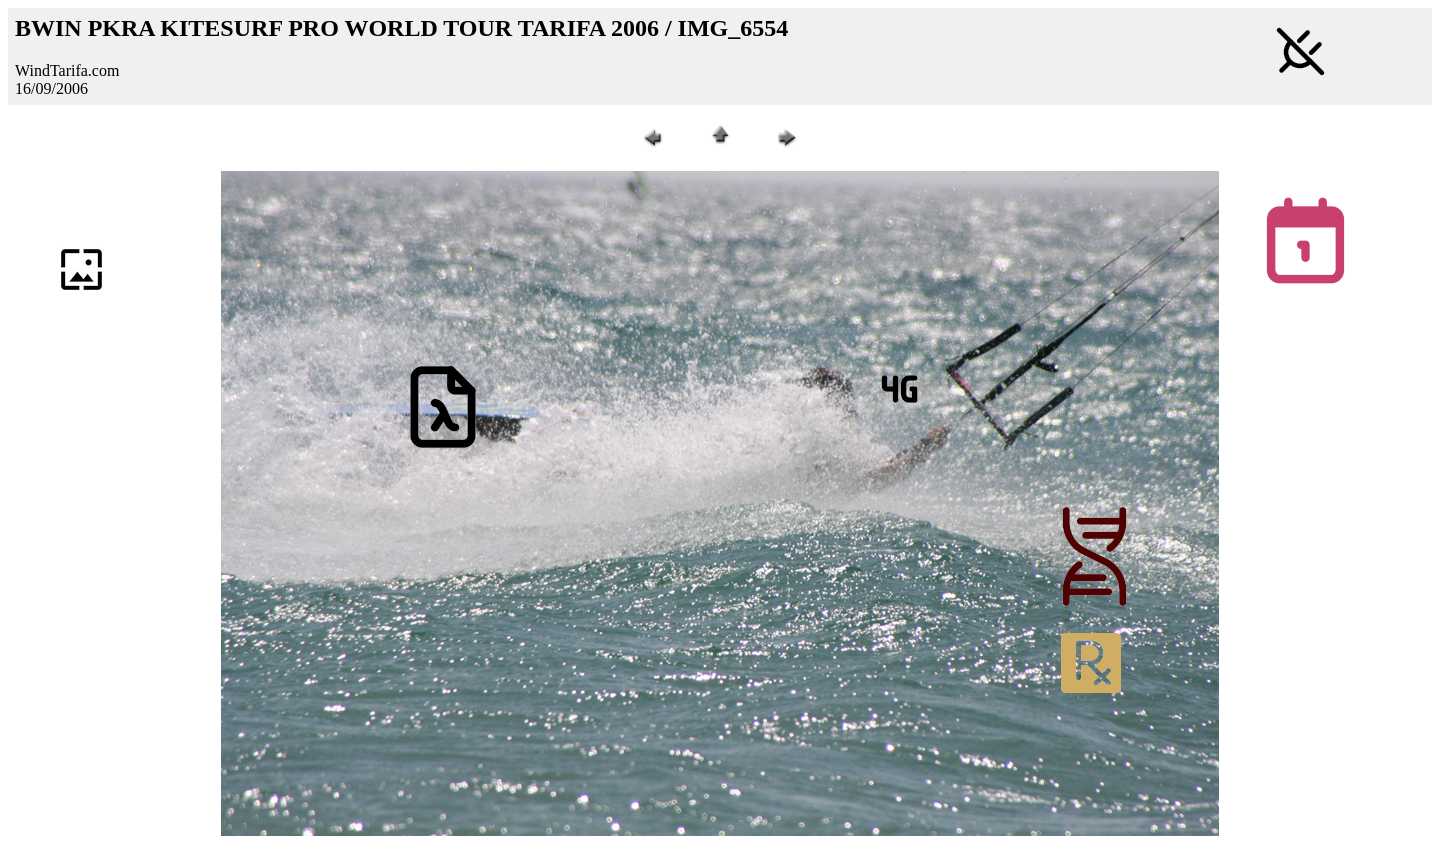 The width and height of the screenshot is (1440, 852). I want to click on indicates 4G cellular network connectivity, so click(901, 389).